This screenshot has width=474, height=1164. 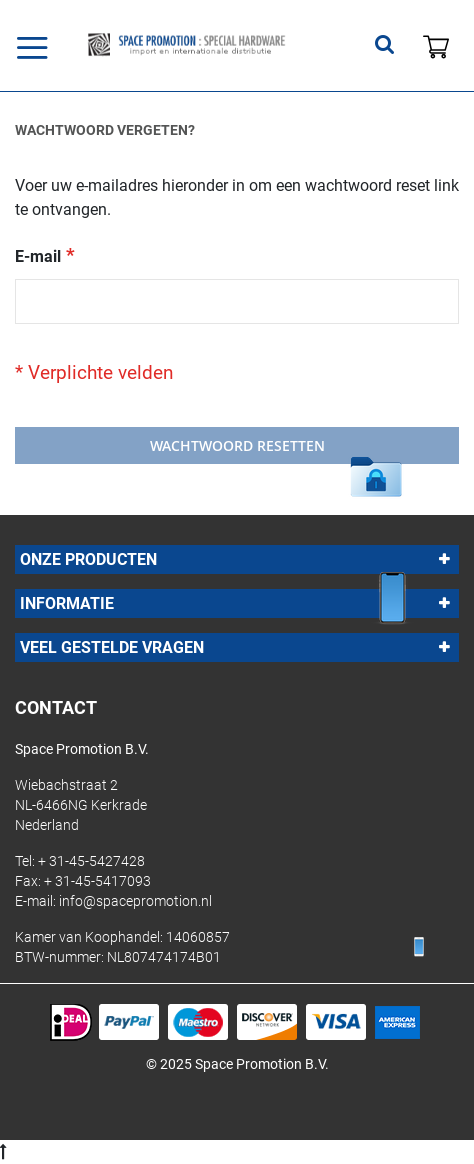 I want to click on access microsoft intune company portal managed files, so click(x=376, y=478).